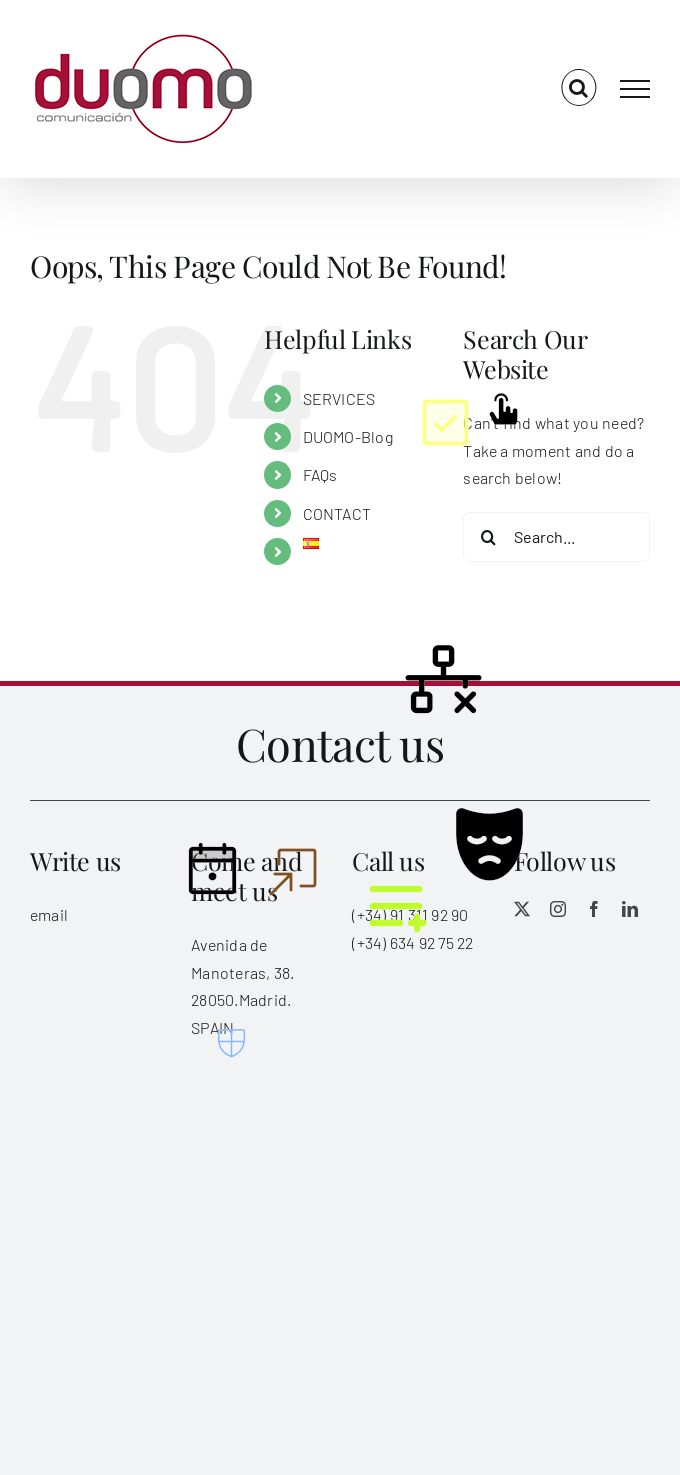 This screenshot has width=680, height=1475. Describe the element at coordinates (445, 422) in the screenshot. I see `mark task as complete` at that location.